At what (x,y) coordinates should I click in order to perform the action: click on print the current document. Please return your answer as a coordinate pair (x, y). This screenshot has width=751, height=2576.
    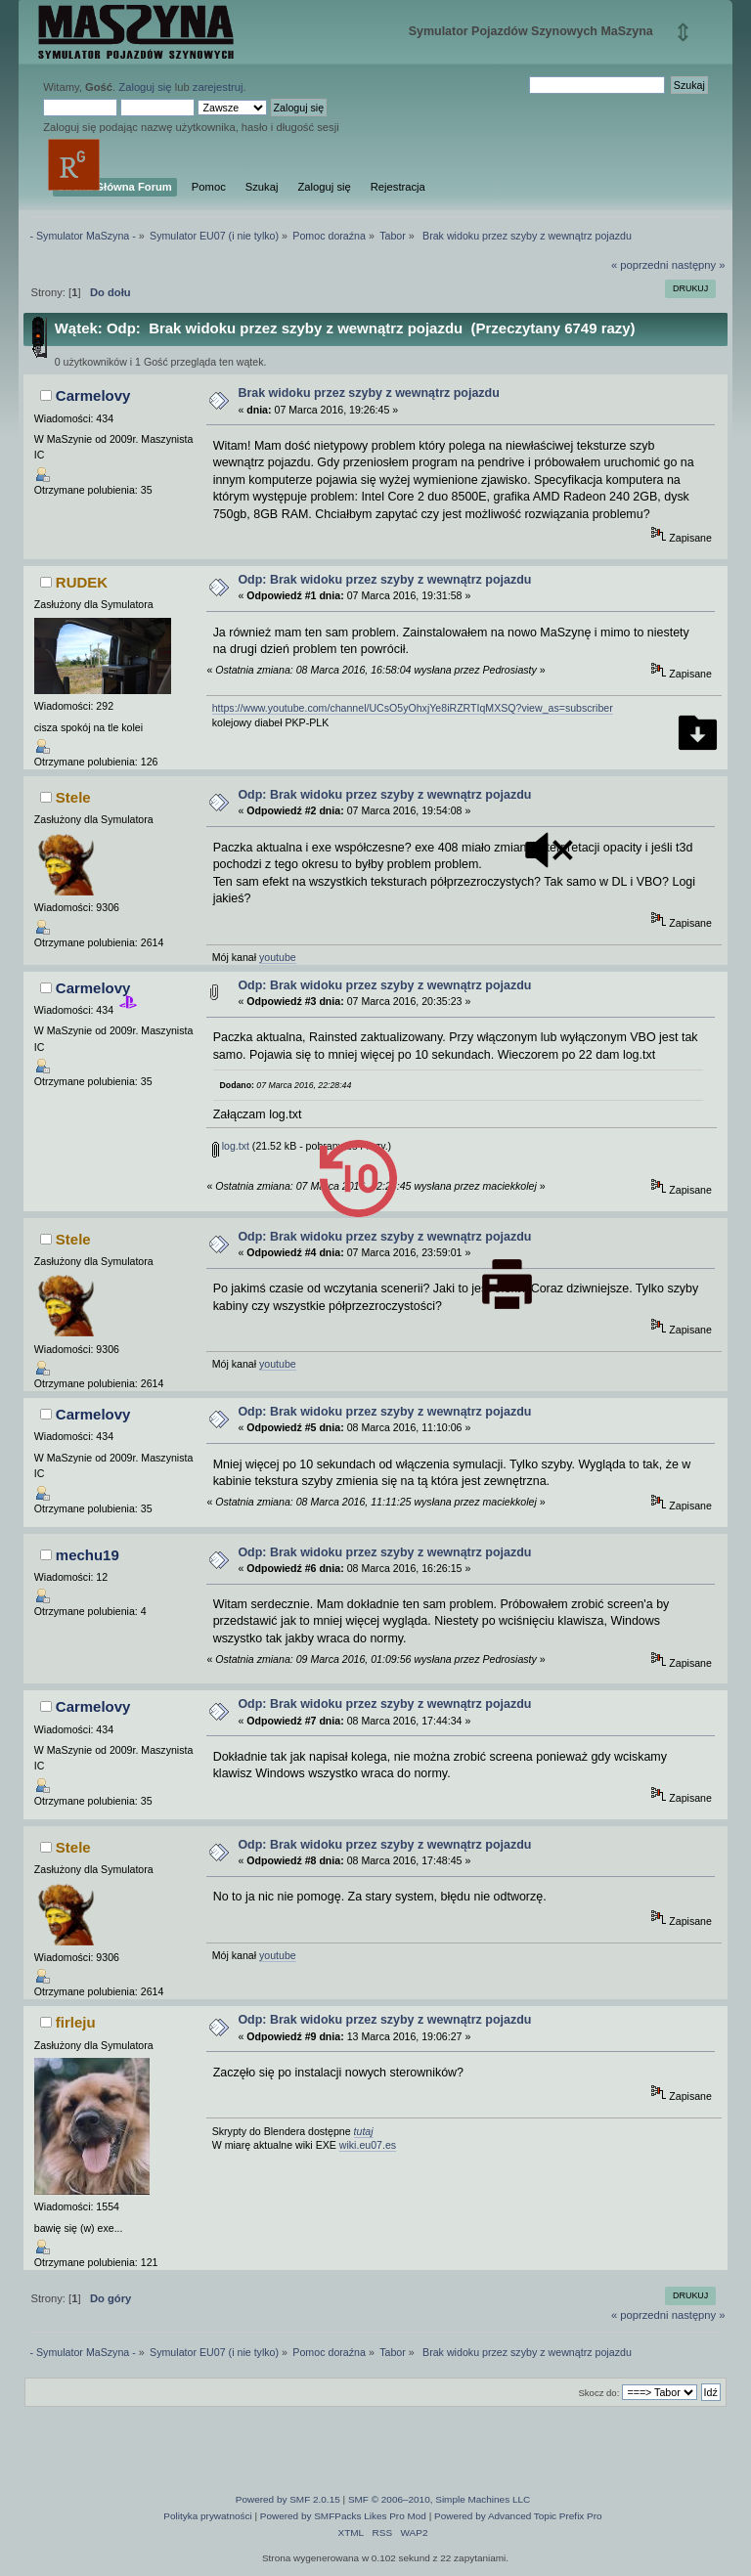
    Looking at the image, I should click on (507, 1284).